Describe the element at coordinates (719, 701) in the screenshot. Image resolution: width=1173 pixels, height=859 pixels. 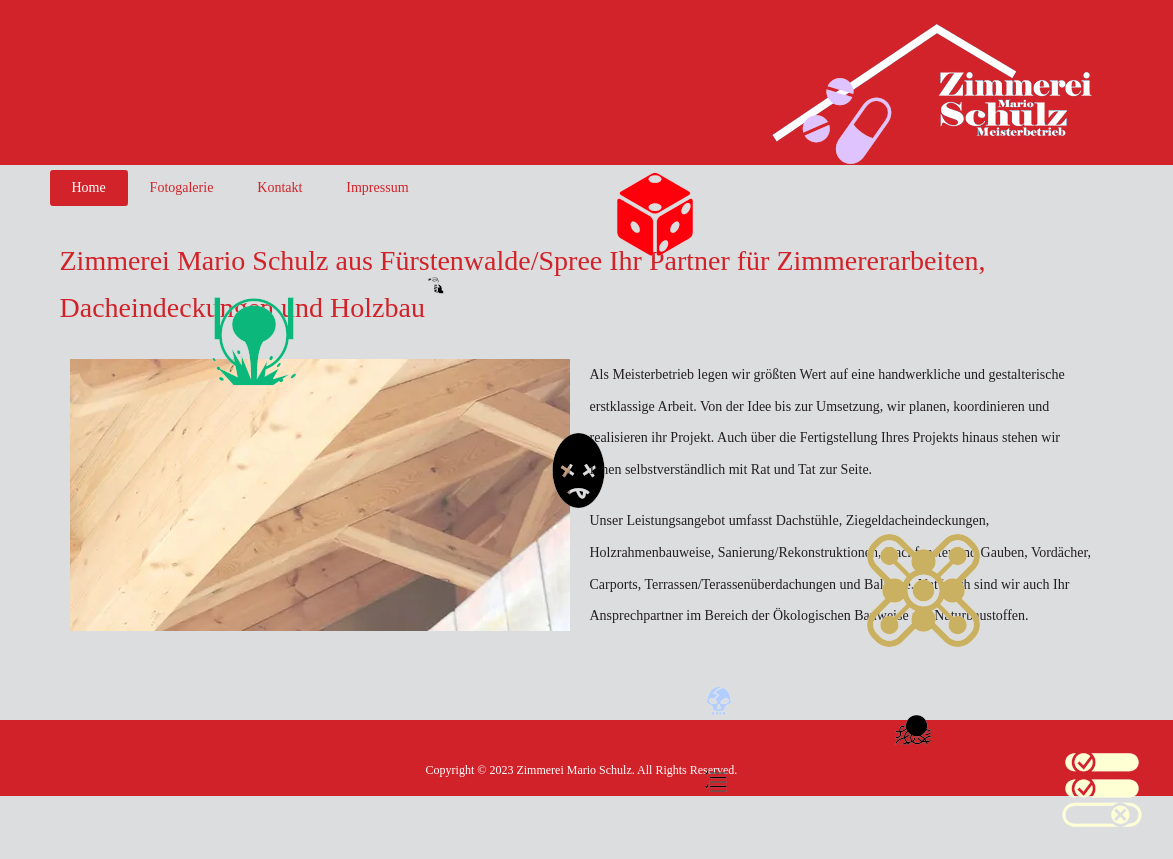
I see `harry potter themed game mode or content` at that location.